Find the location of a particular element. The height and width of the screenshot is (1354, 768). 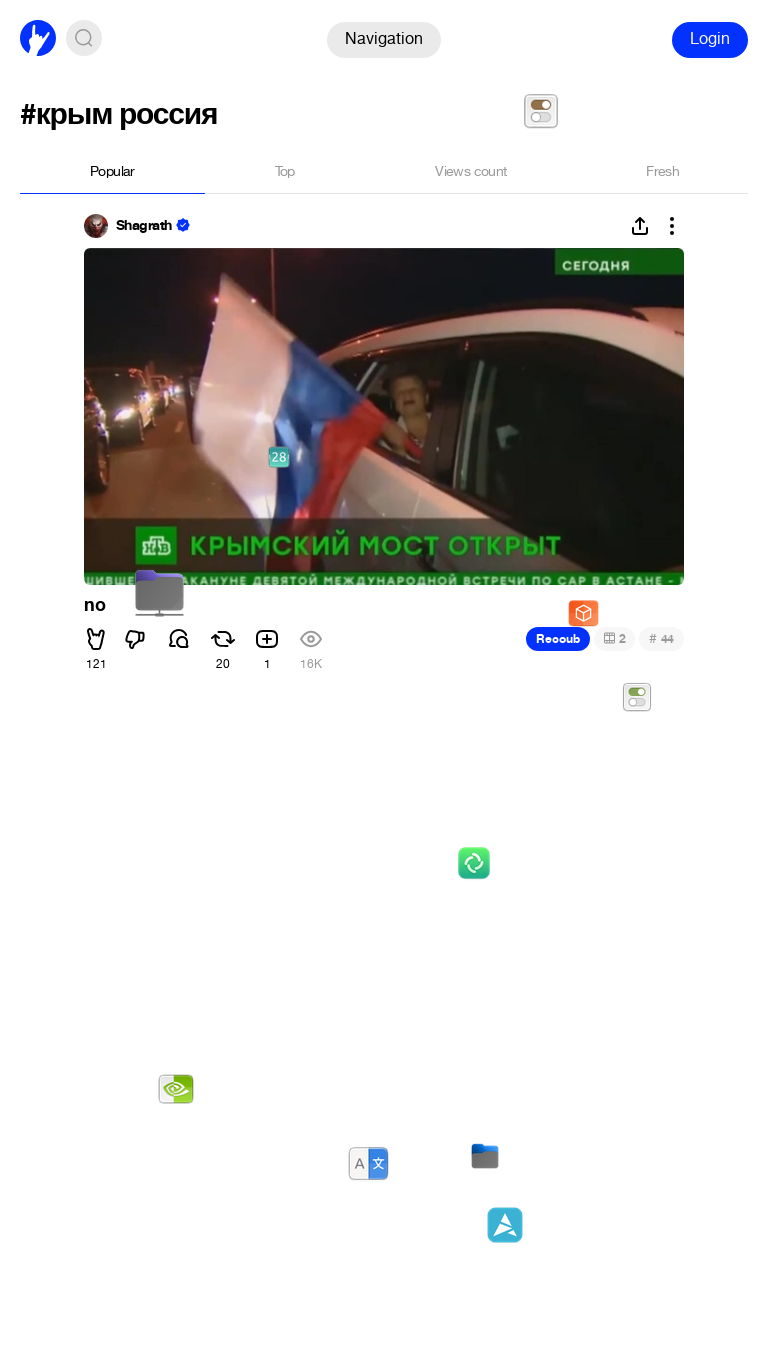

open Element messaging app is located at coordinates (474, 863).